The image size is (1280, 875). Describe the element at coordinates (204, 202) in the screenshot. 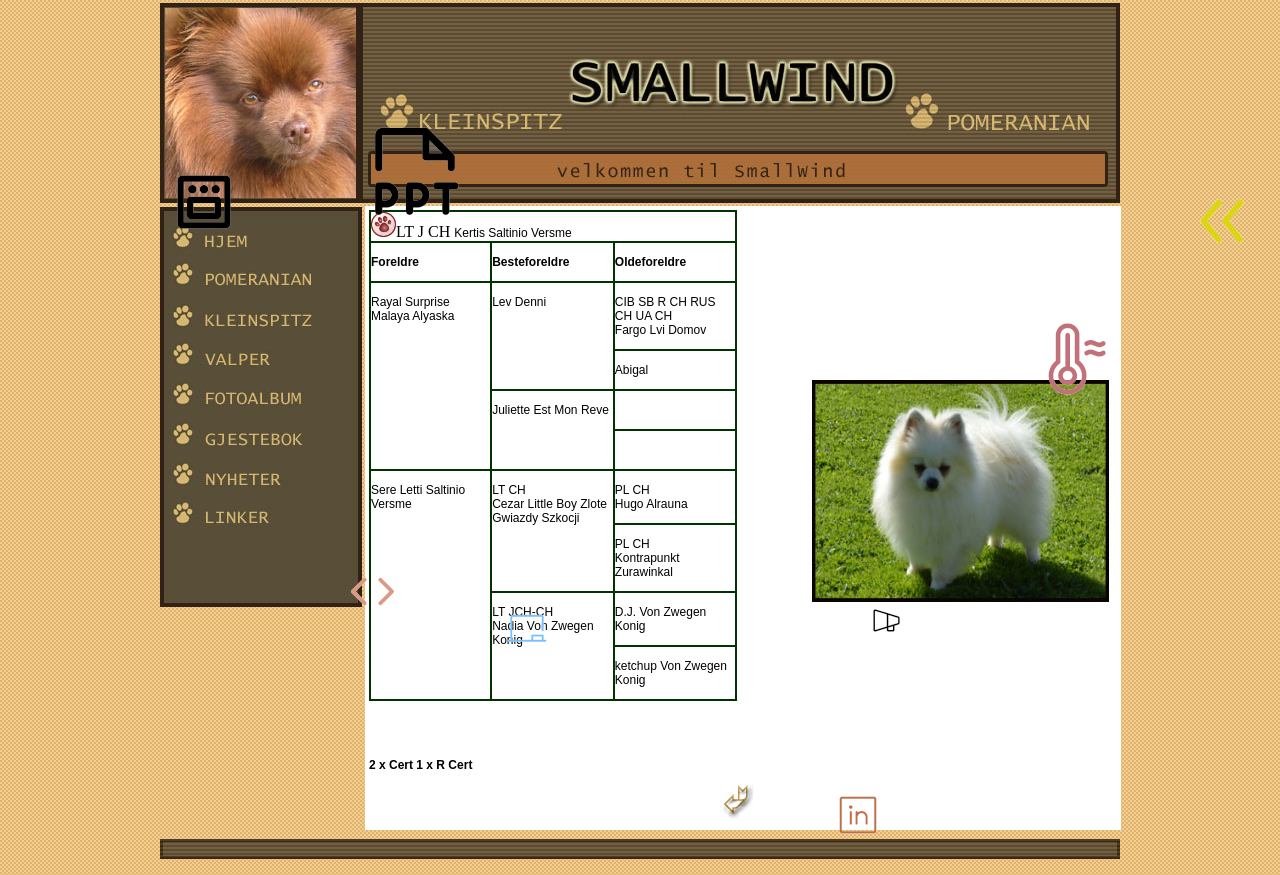

I see `access oven or cooking appliance controls` at that location.